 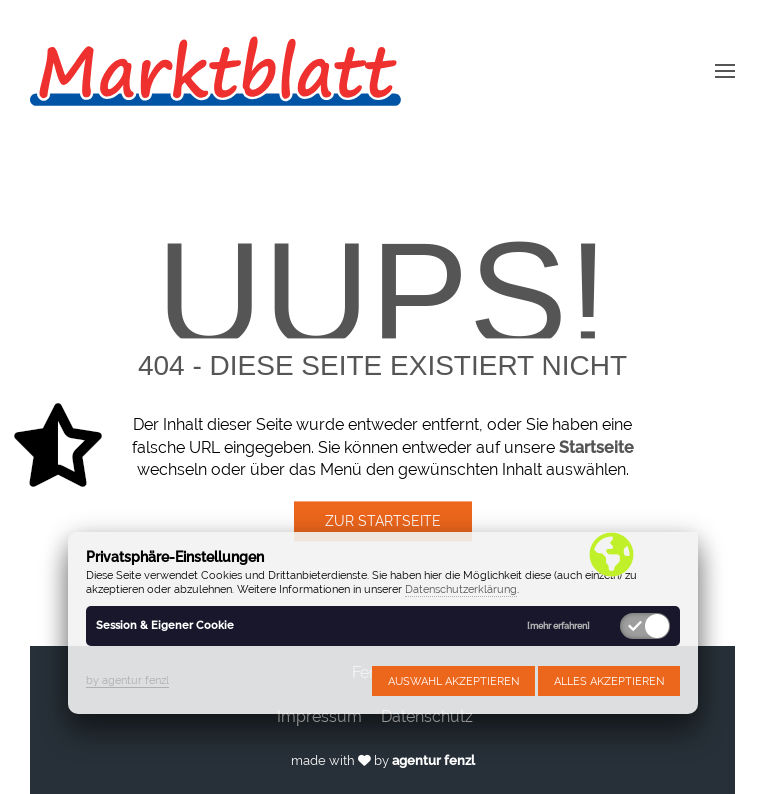 I want to click on switch to global or worldwide view, so click(x=611, y=554).